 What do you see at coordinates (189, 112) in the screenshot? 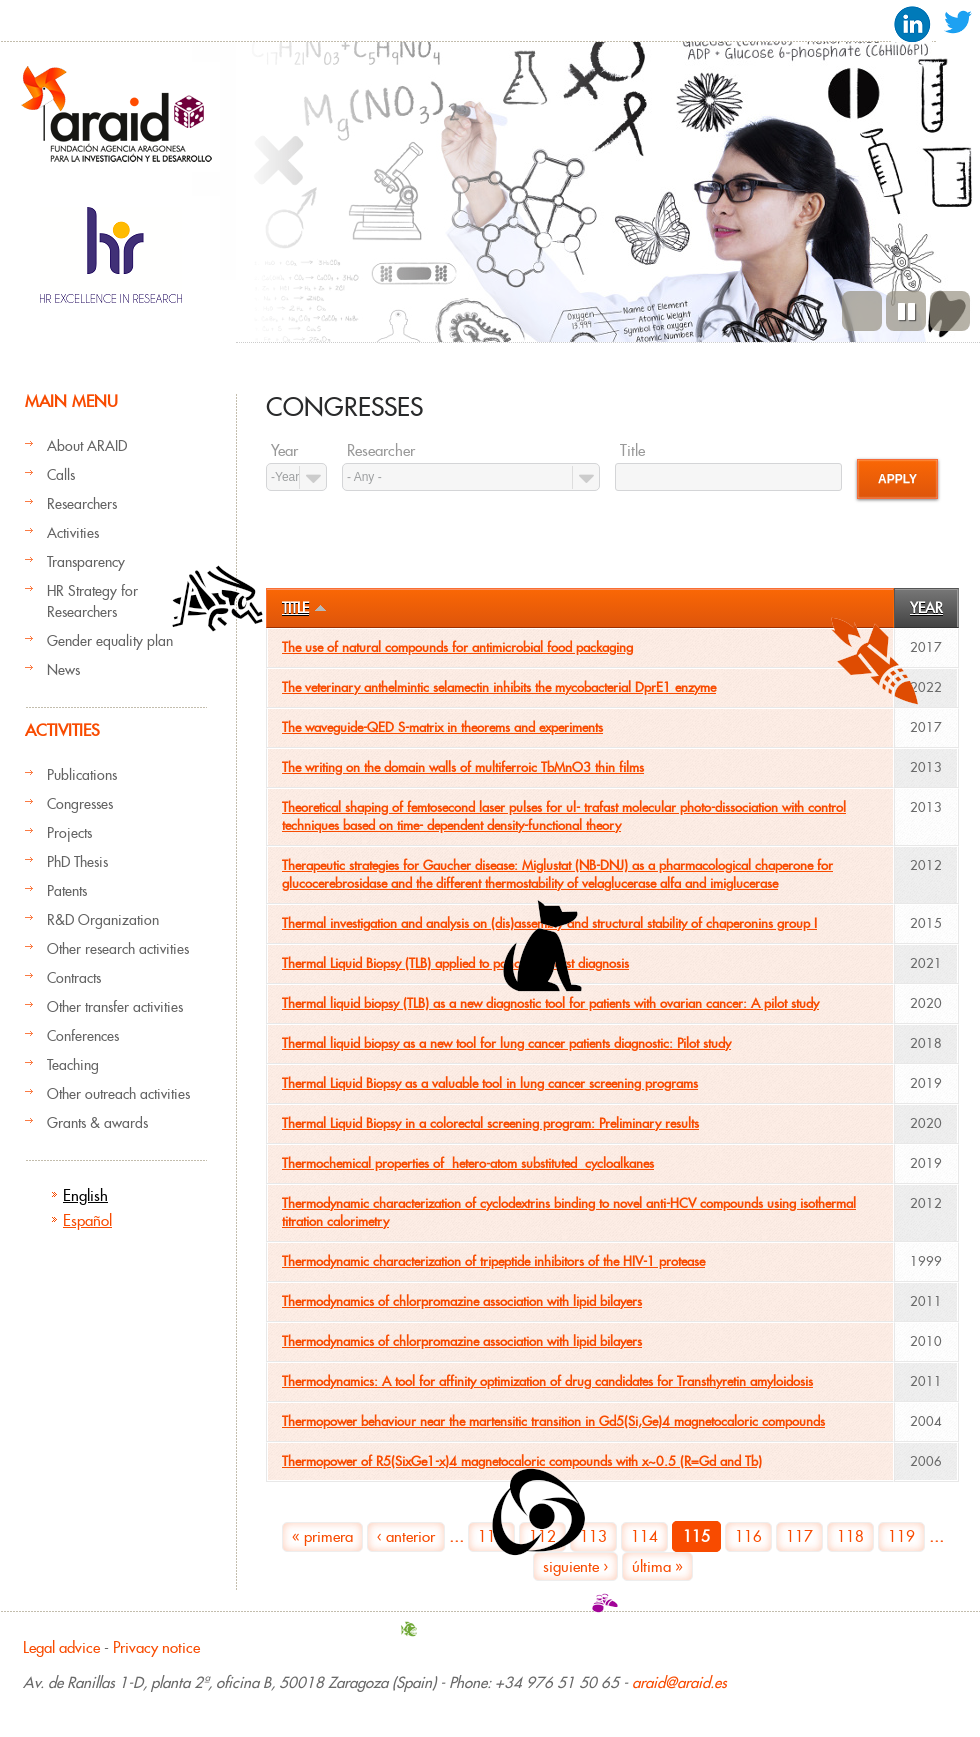
I see `roll the dice or randomize` at bounding box center [189, 112].